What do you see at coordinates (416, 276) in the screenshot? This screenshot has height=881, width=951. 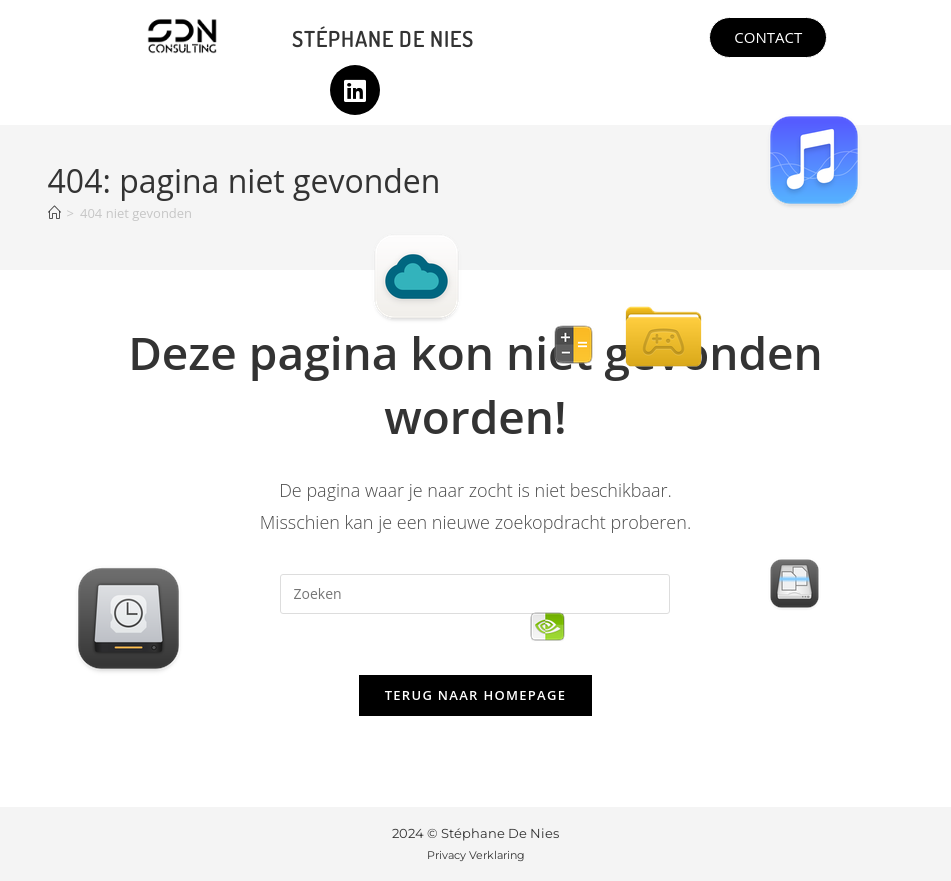 I see `launch airvpn application` at bounding box center [416, 276].